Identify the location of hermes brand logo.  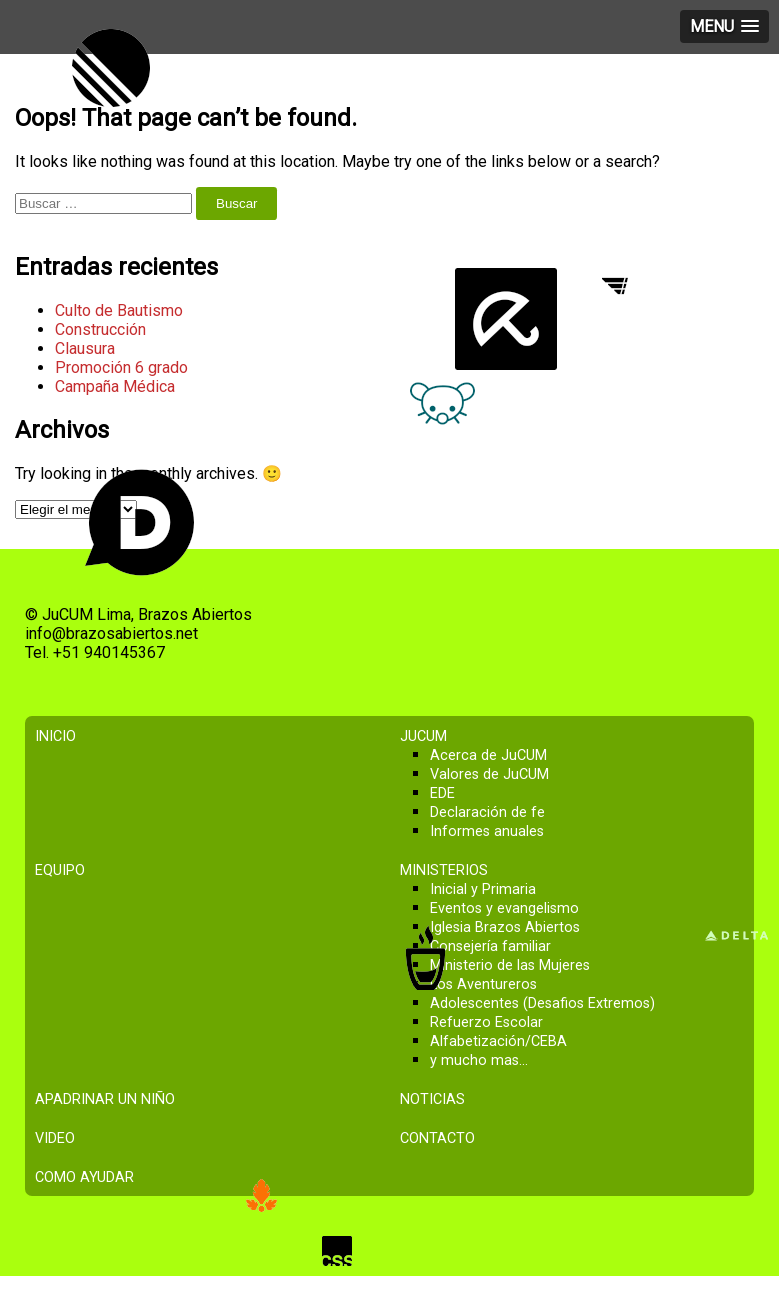
(615, 286).